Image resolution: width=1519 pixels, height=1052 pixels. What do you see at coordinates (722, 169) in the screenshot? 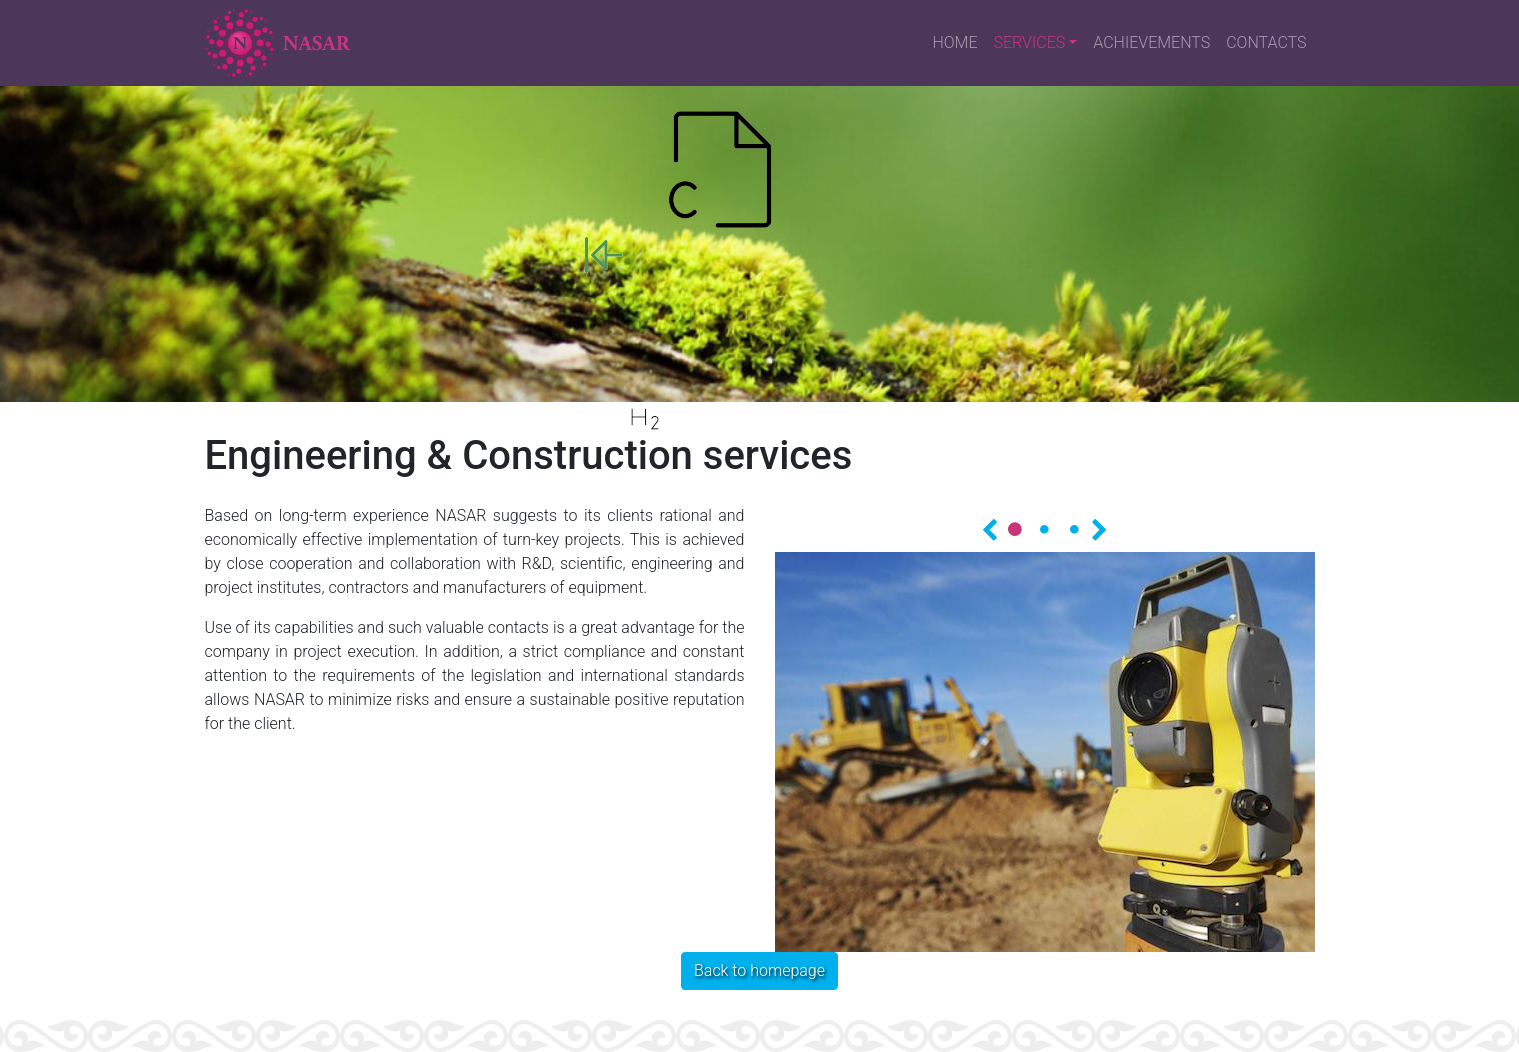
I see `open a C programming language file` at bounding box center [722, 169].